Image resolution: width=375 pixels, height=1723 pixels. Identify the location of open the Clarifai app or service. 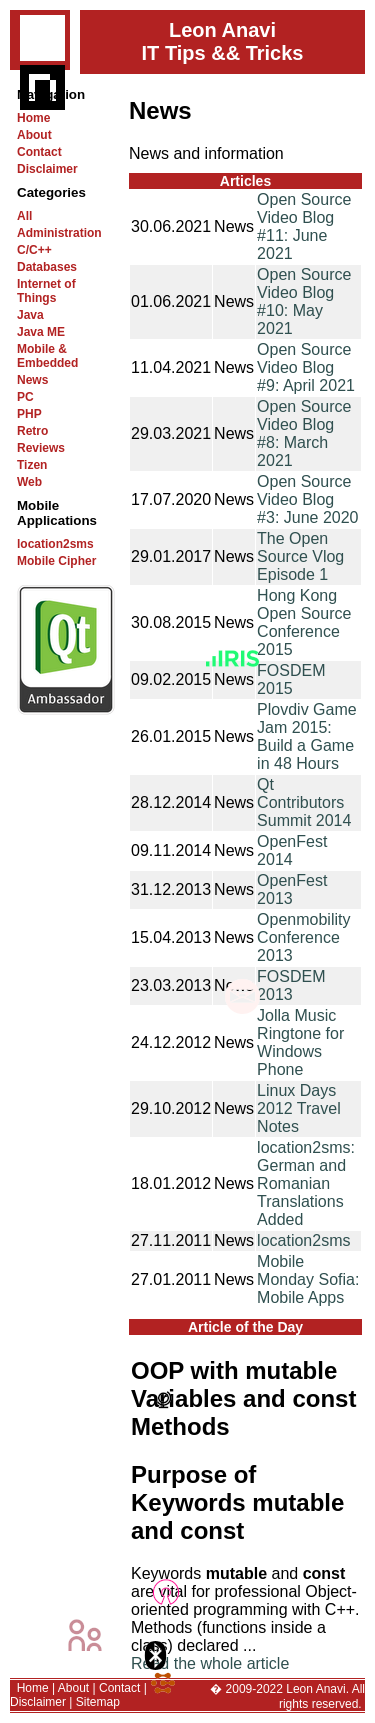
(163, 1683).